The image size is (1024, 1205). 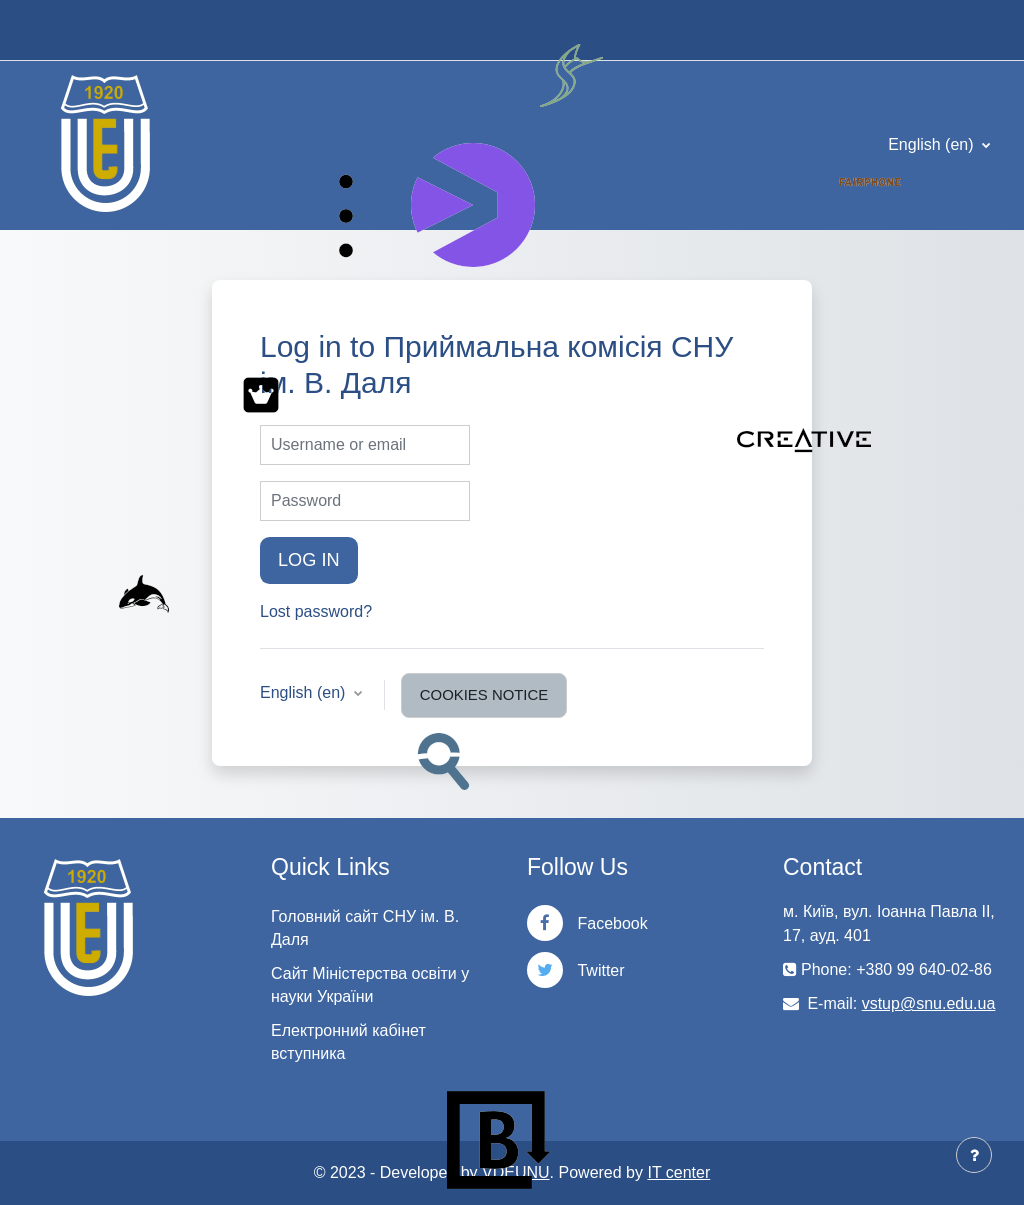 I want to click on open more options menu, so click(x=346, y=216).